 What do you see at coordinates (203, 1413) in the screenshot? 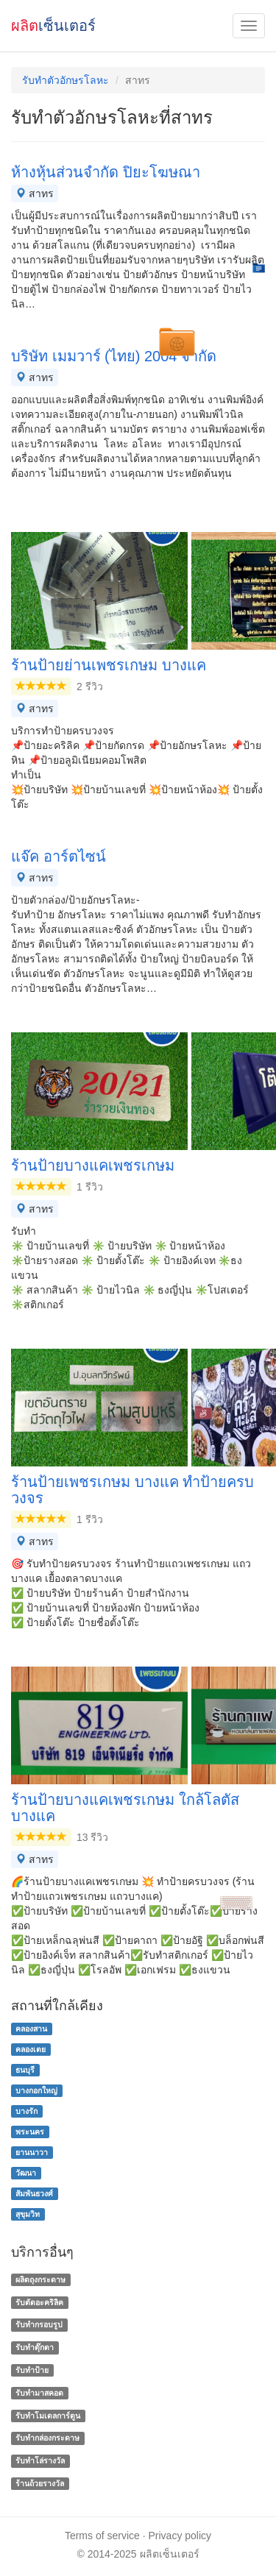
I see `folder containing jest testing framework files` at bounding box center [203, 1413].